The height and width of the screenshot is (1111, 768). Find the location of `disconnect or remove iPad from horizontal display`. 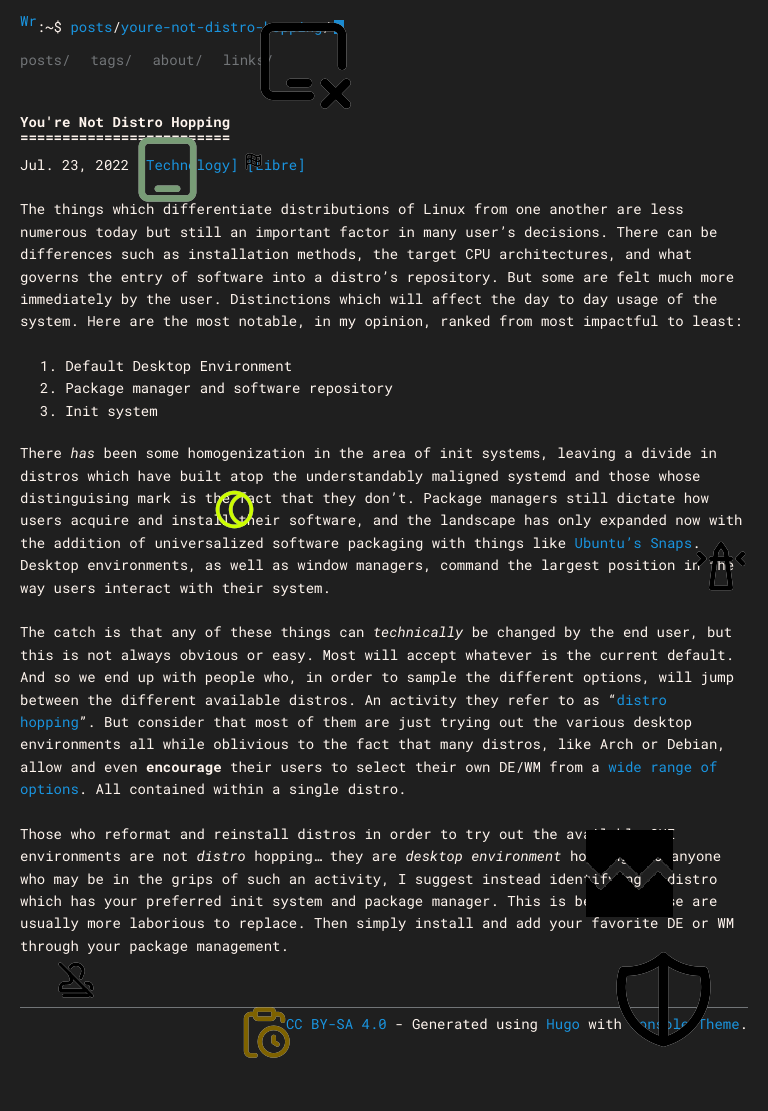

disconnect or remove iPad from horizontal display is located at coordinates (303, 61).